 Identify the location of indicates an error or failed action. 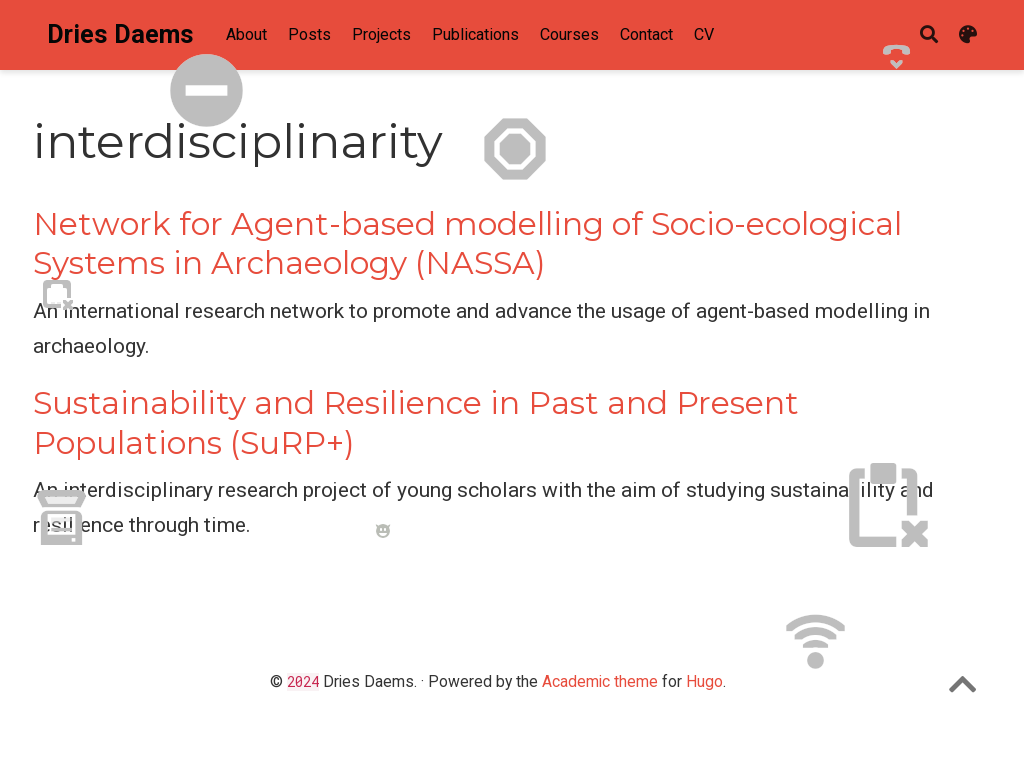
(206, 90).